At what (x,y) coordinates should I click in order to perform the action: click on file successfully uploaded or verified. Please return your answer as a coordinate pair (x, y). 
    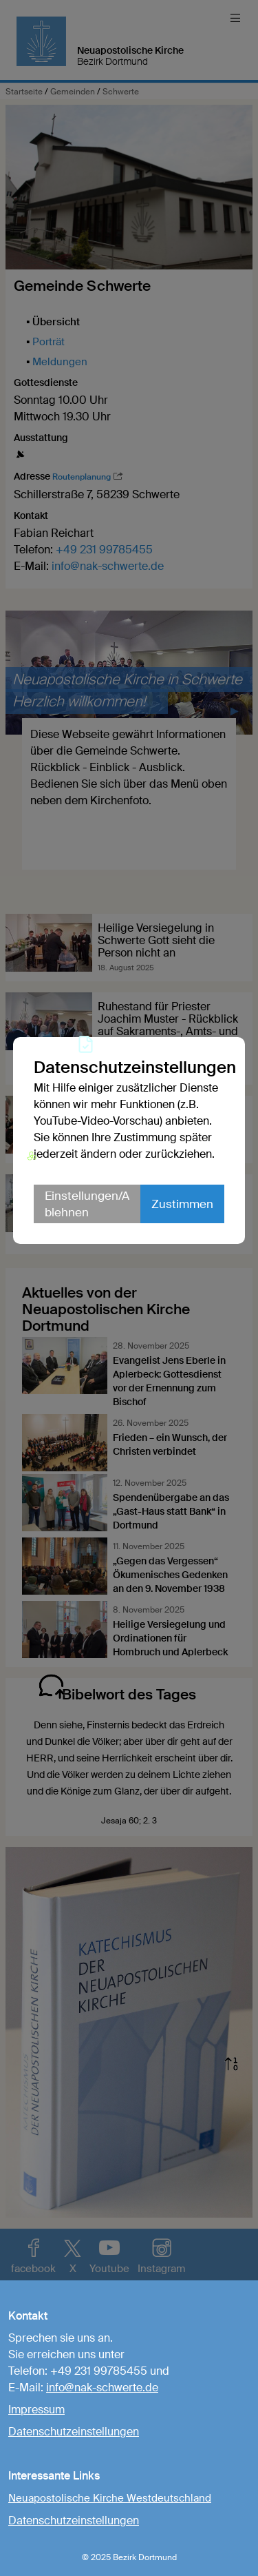
    Looking at the image, I should click on (85, 1044).